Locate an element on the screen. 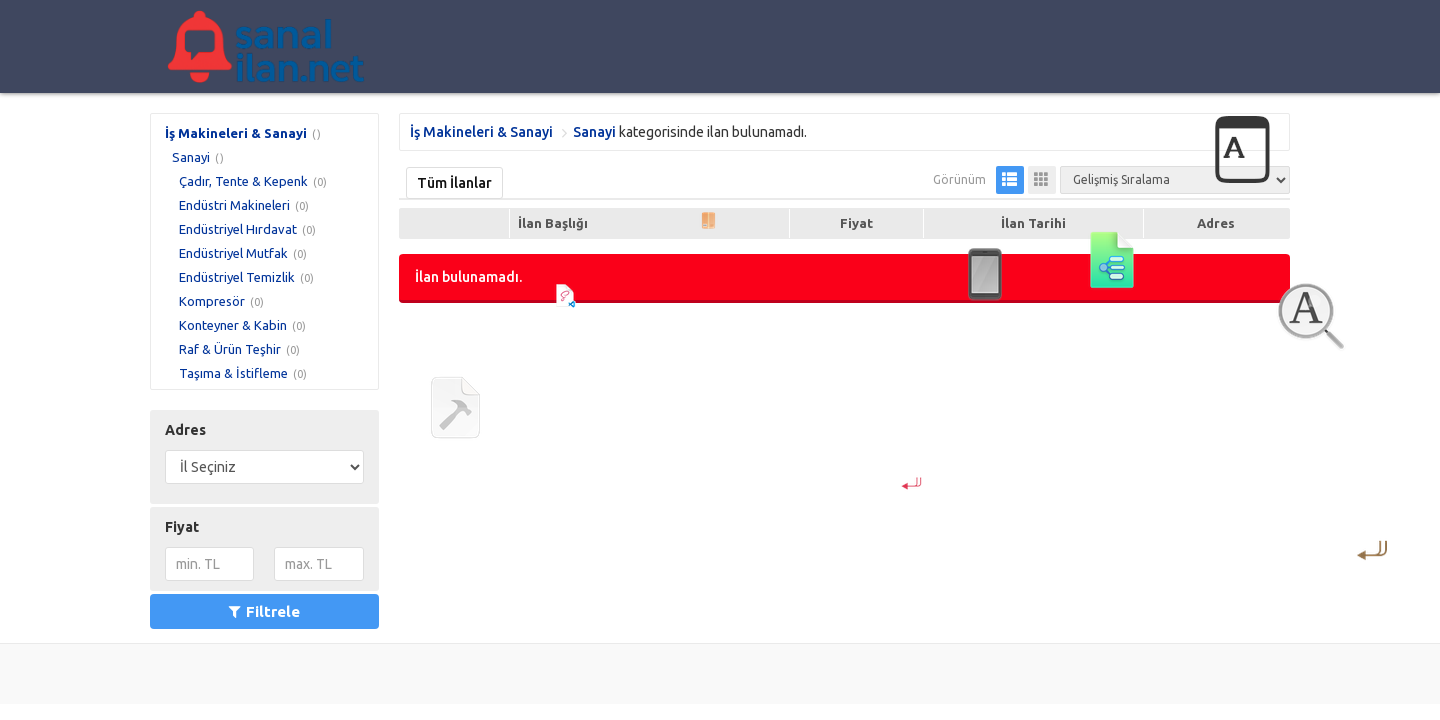  indicates a mobile device or smartphone is located at coordinates (985, 274).